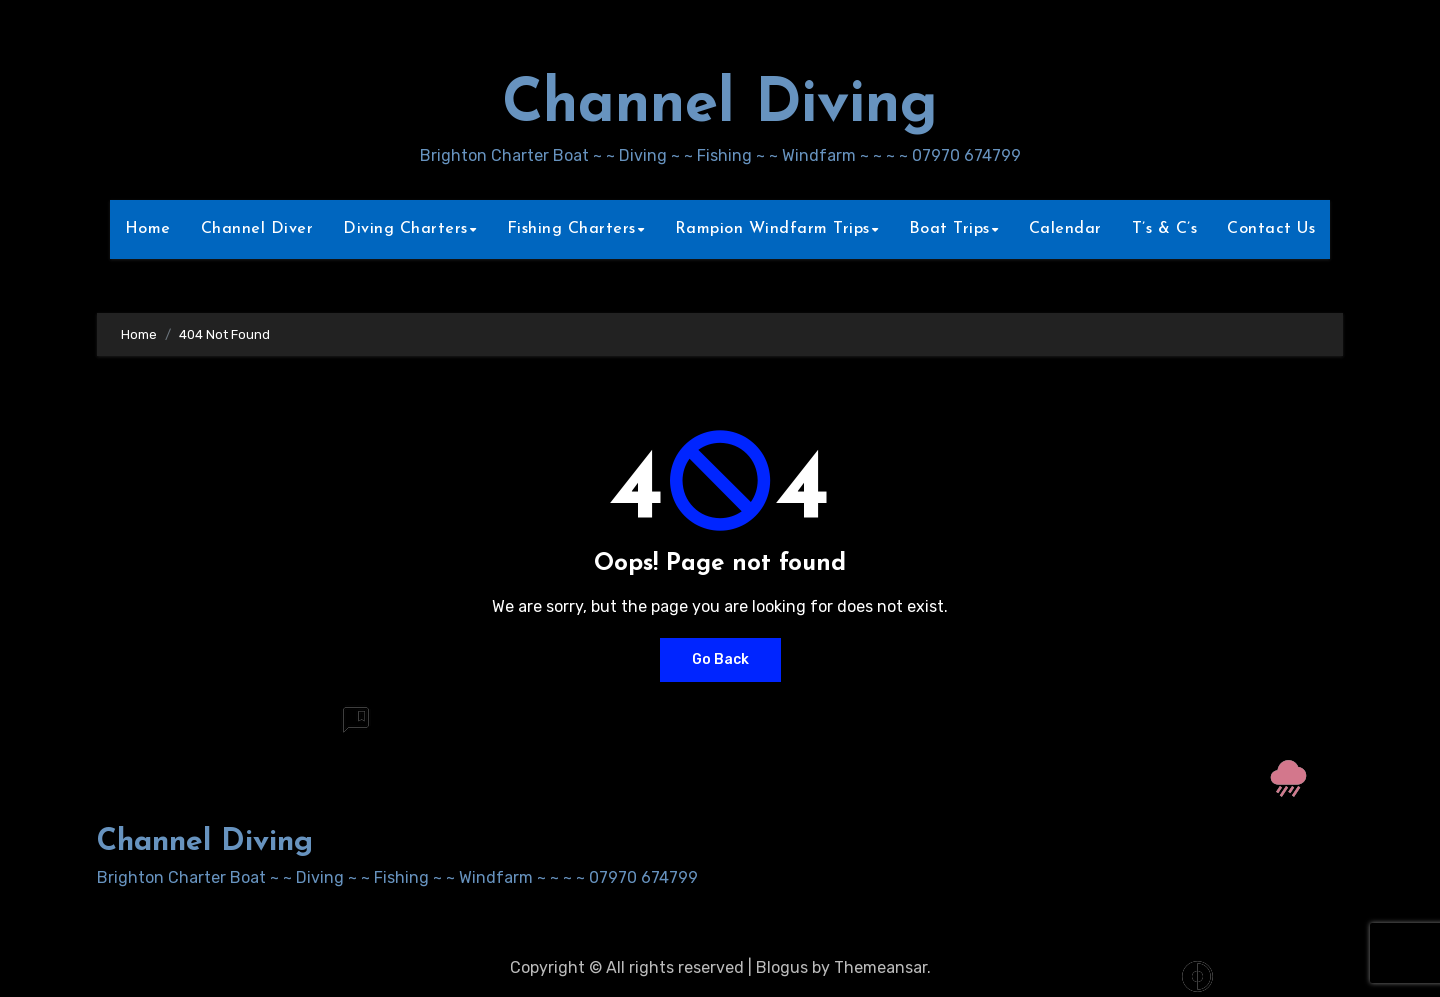  What do you see at coordinates (356, 720) in the screenshot?
I see `access saved comments or notes` at bounding box center [356, 720].